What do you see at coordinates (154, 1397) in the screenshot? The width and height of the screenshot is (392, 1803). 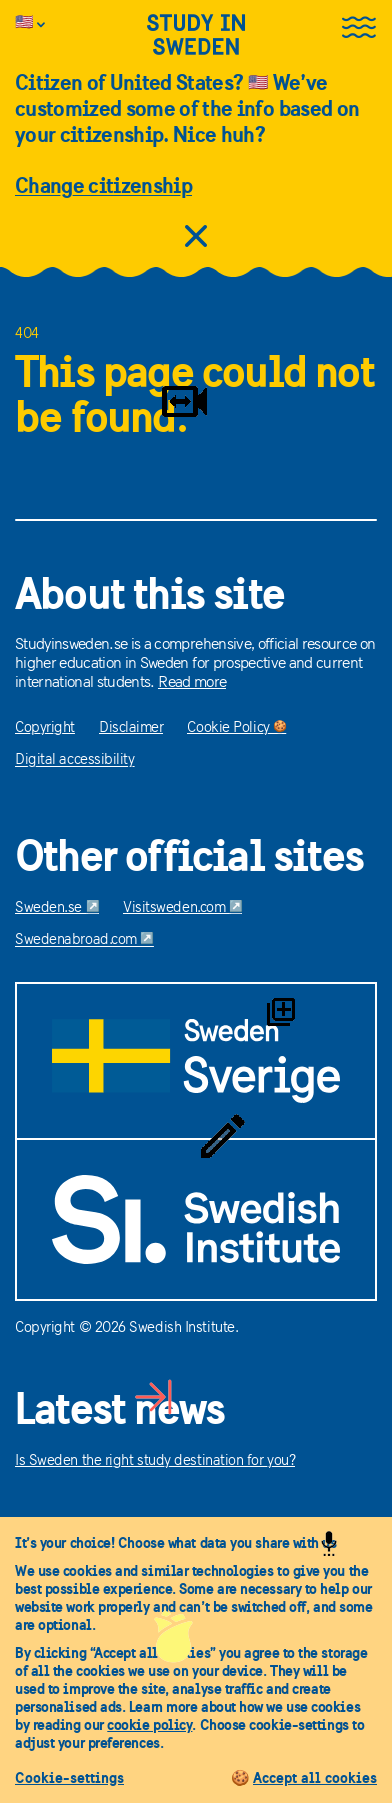 I see `navigate to the next item or page` at bounding box center [154, 1397].